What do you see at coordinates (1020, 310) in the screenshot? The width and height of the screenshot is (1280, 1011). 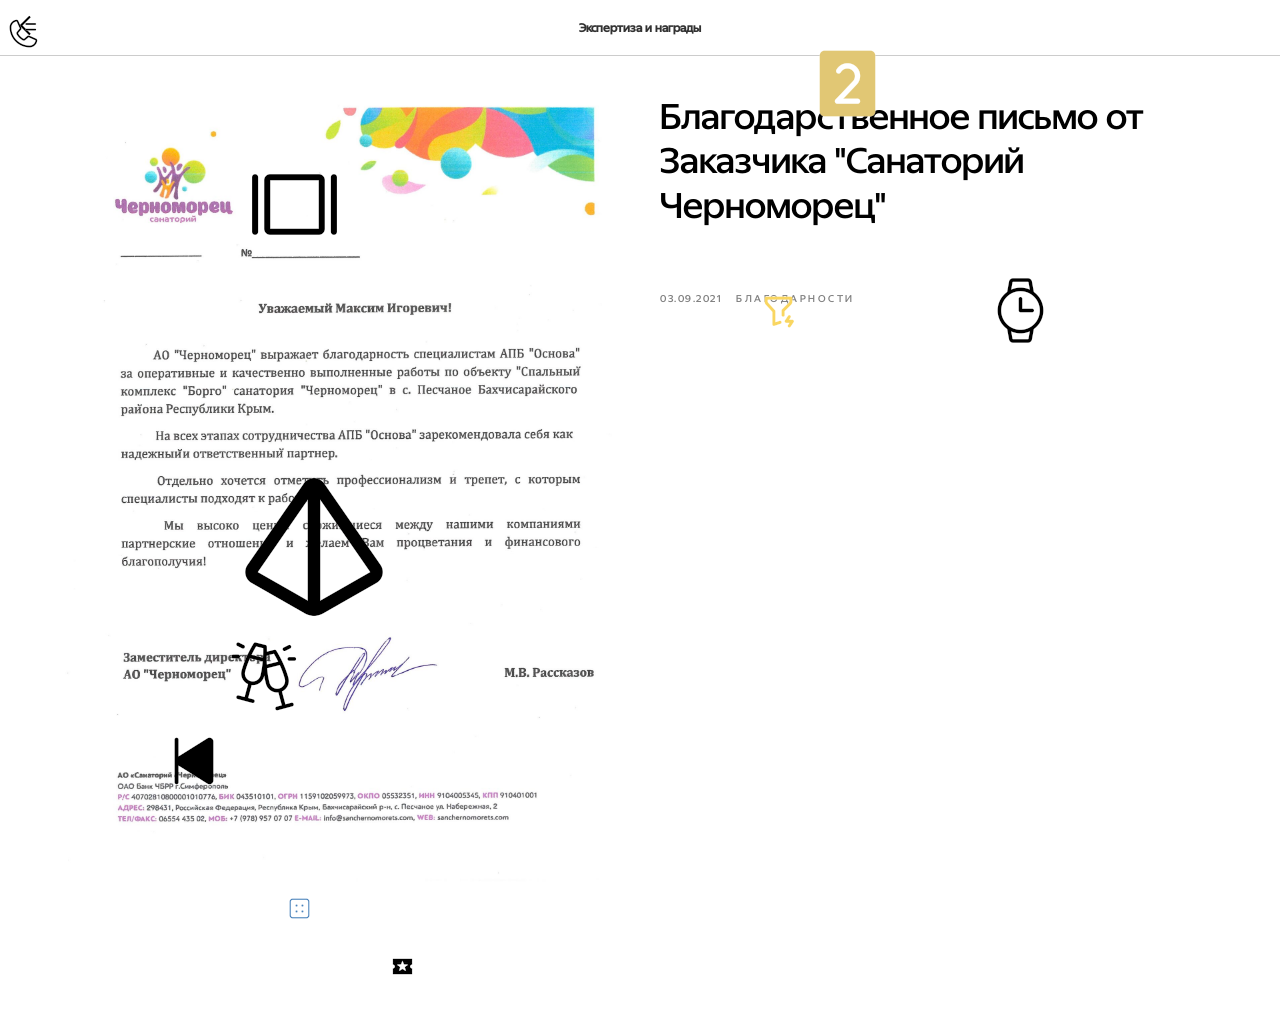 I see `view time or clock settings` at bounding box center [1020, 310].